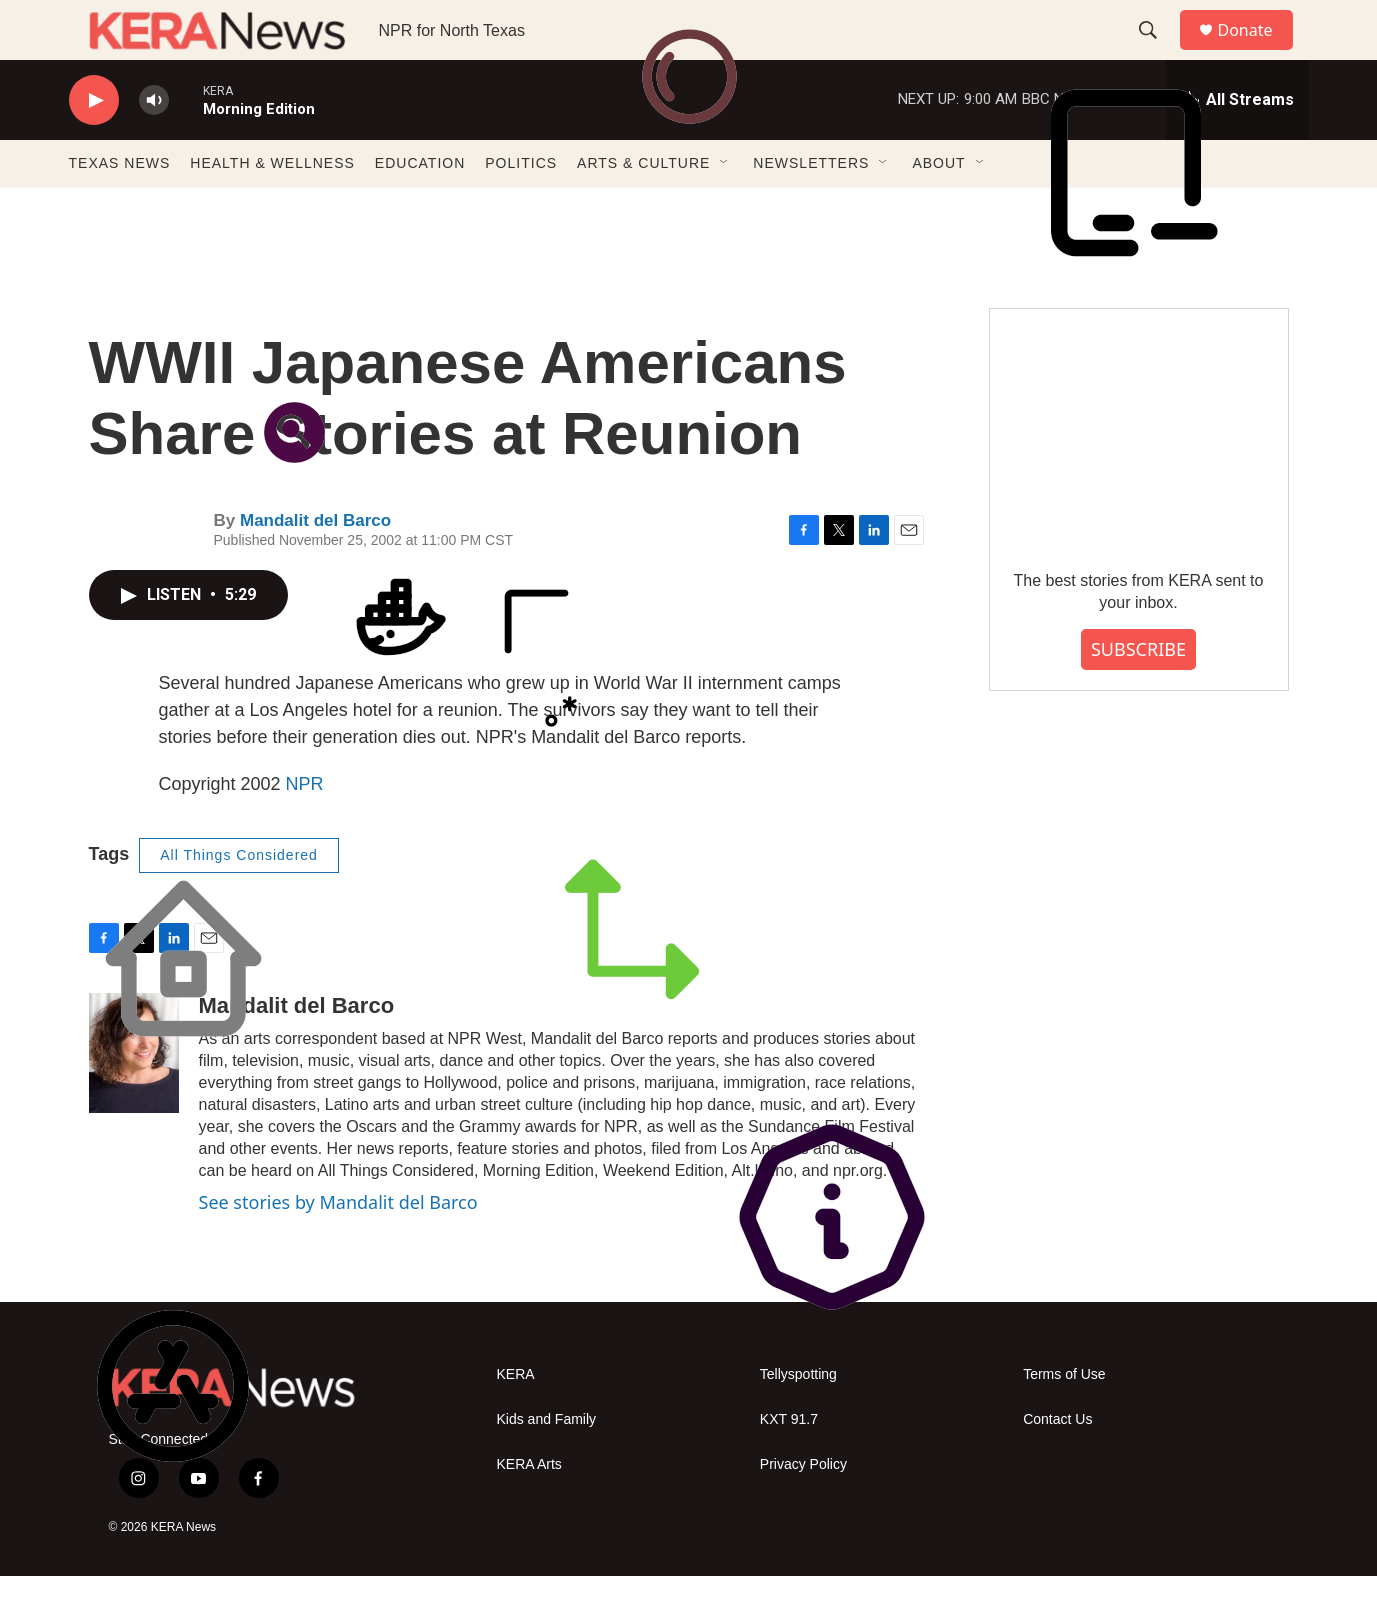 The height and width of the screenshot is (1621, 1377). What do you see at coordinates (536, 621) in the screenshot?
I see `adjust corner radius of a shape` at bounding box center [536, 621].